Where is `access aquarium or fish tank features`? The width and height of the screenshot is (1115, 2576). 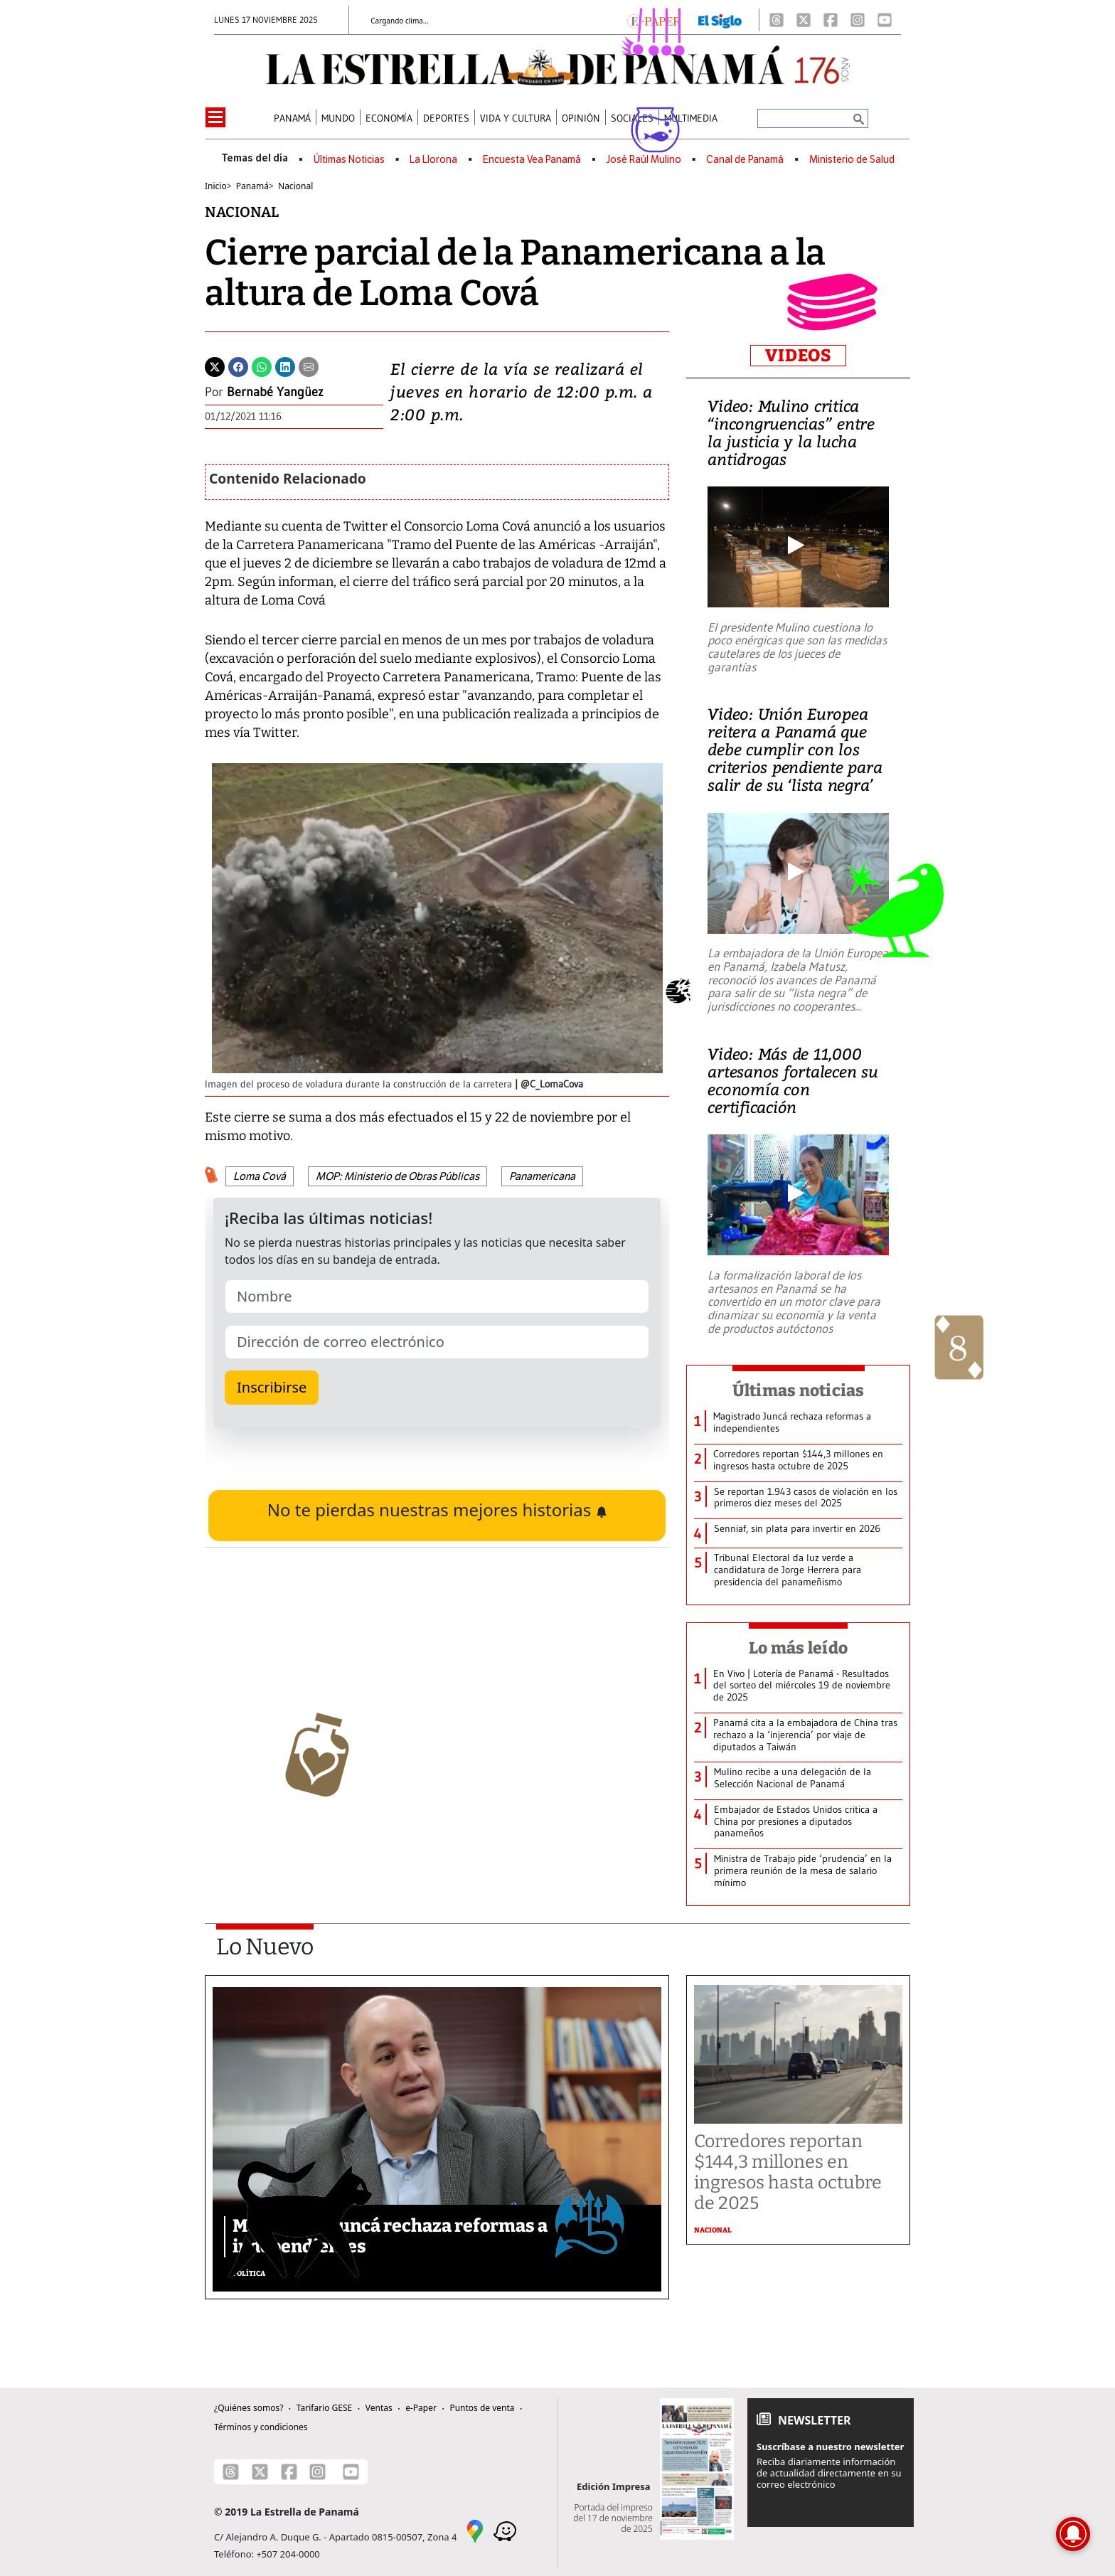
access aquarium or fish tank features is located at coordinates (655, 129).